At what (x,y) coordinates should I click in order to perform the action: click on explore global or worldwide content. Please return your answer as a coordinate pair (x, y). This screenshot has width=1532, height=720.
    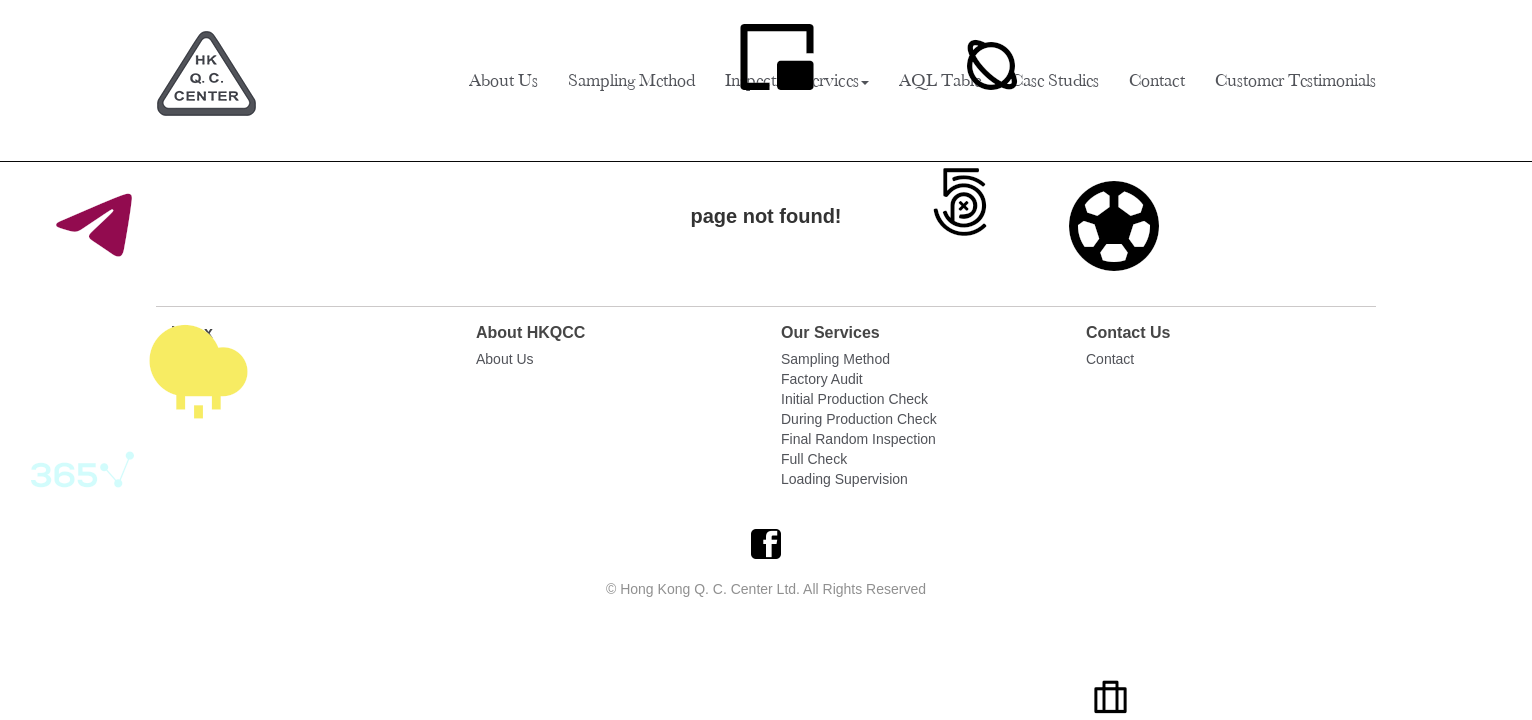
    Looking at the image, I should click on (991, 66).